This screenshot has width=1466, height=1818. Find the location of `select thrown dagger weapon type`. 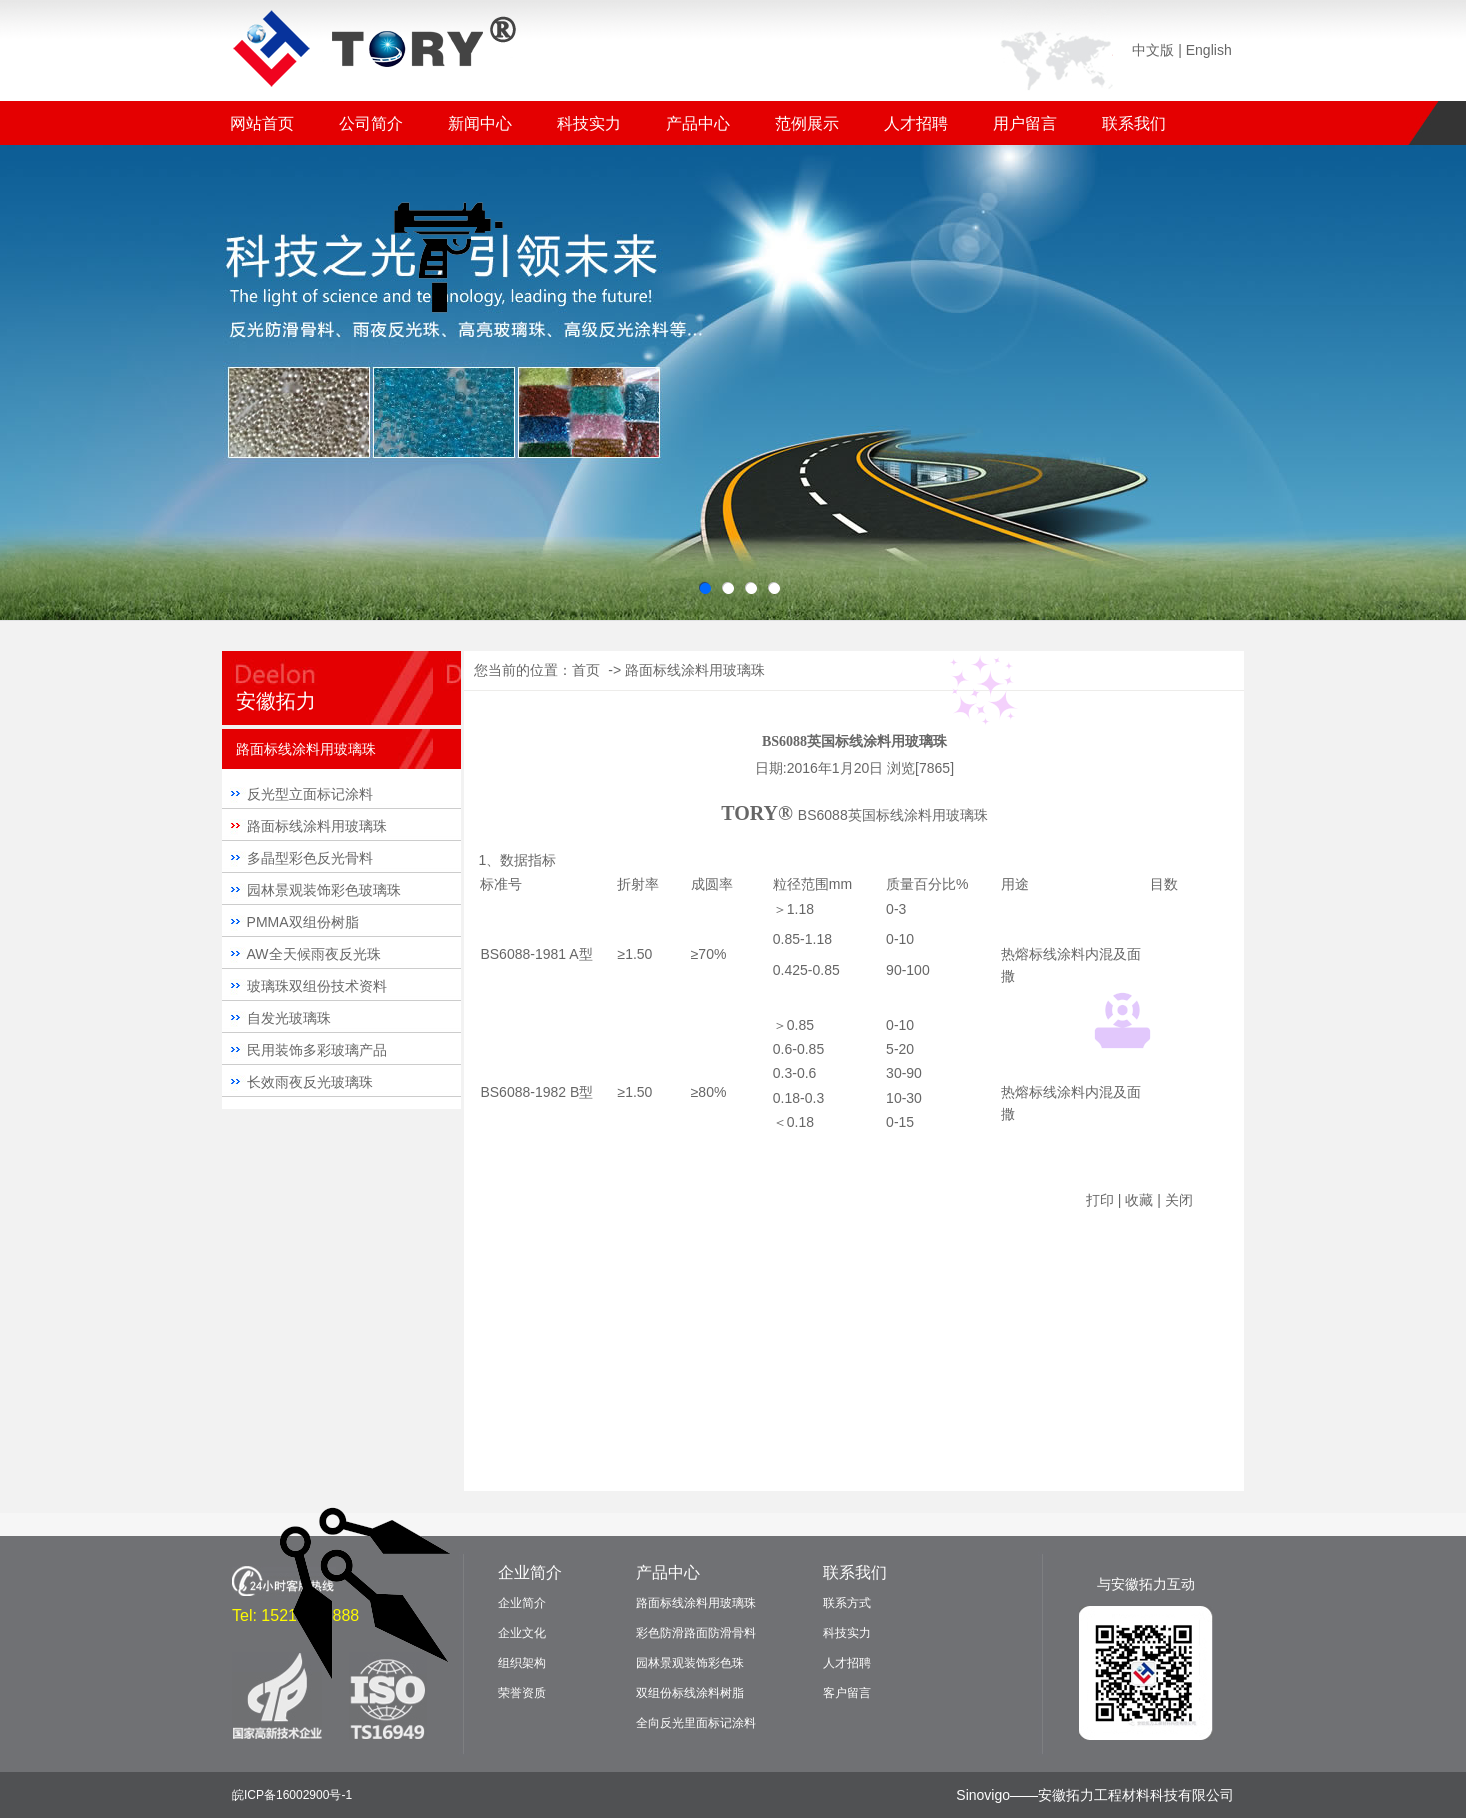

select thrown dagger weapon type is located at coordinates (365, 1594).